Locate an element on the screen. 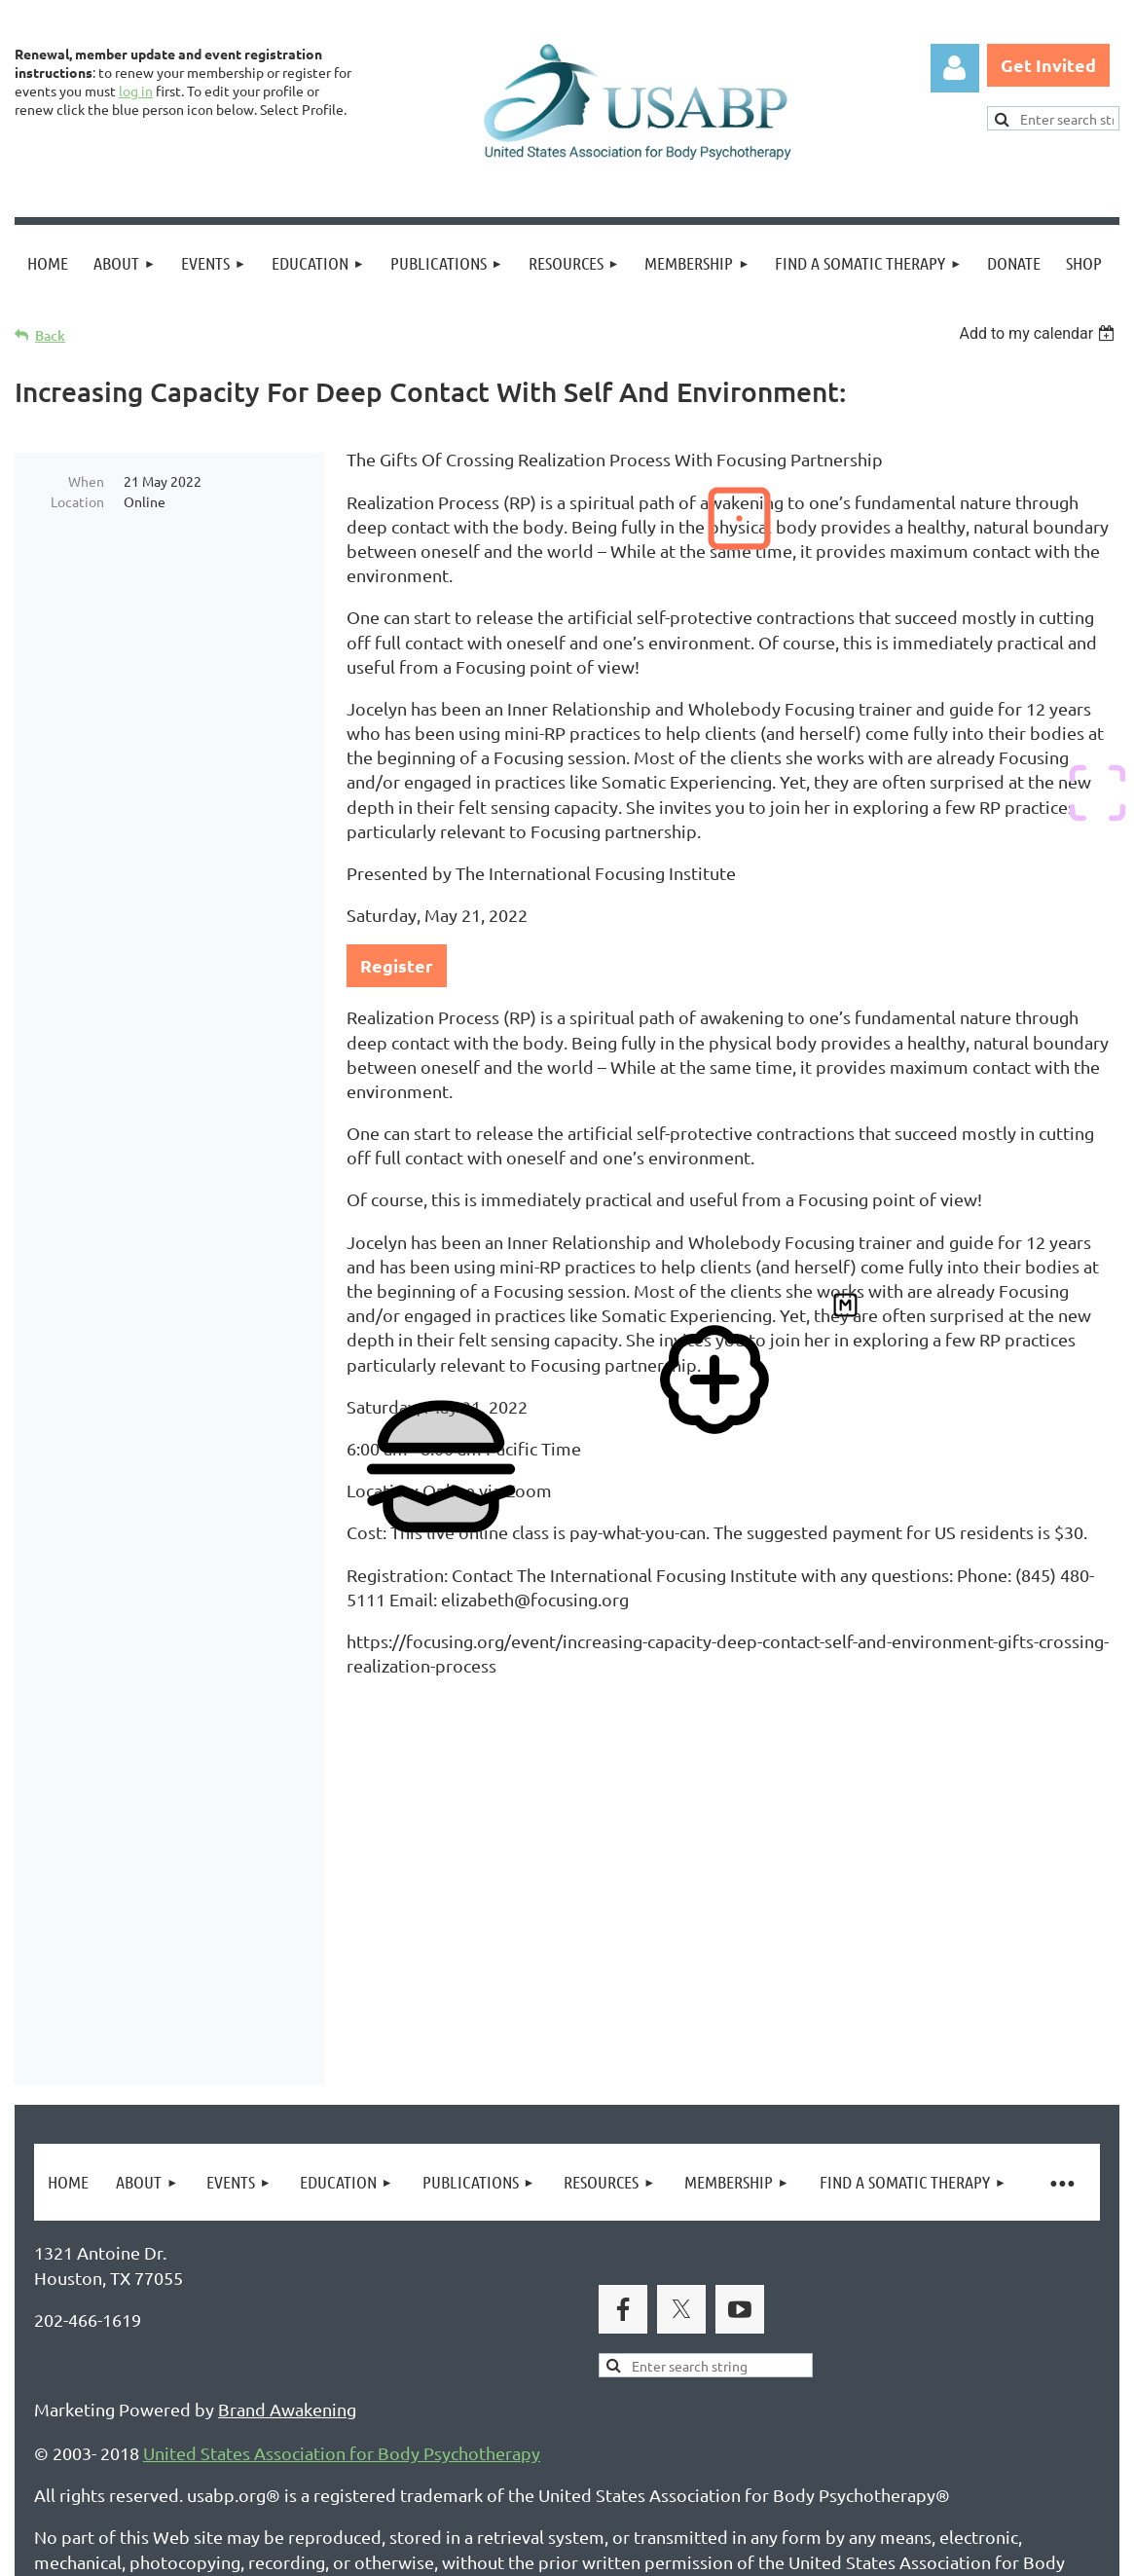 The height and width of the screenshot is (2576, 1134). scan a document or QR code is located at coordinates (1097, 792).